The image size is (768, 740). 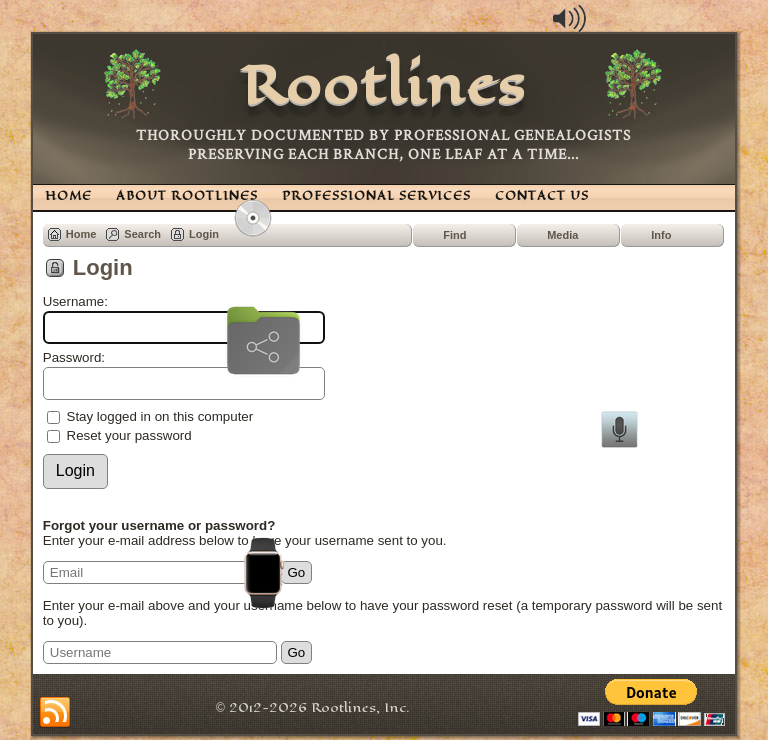 What do you see at coordinates (253, 218) in the screenshot?
I see `indicates a CD-ROM drive or optical disc device` at bounding box center [253, 218].